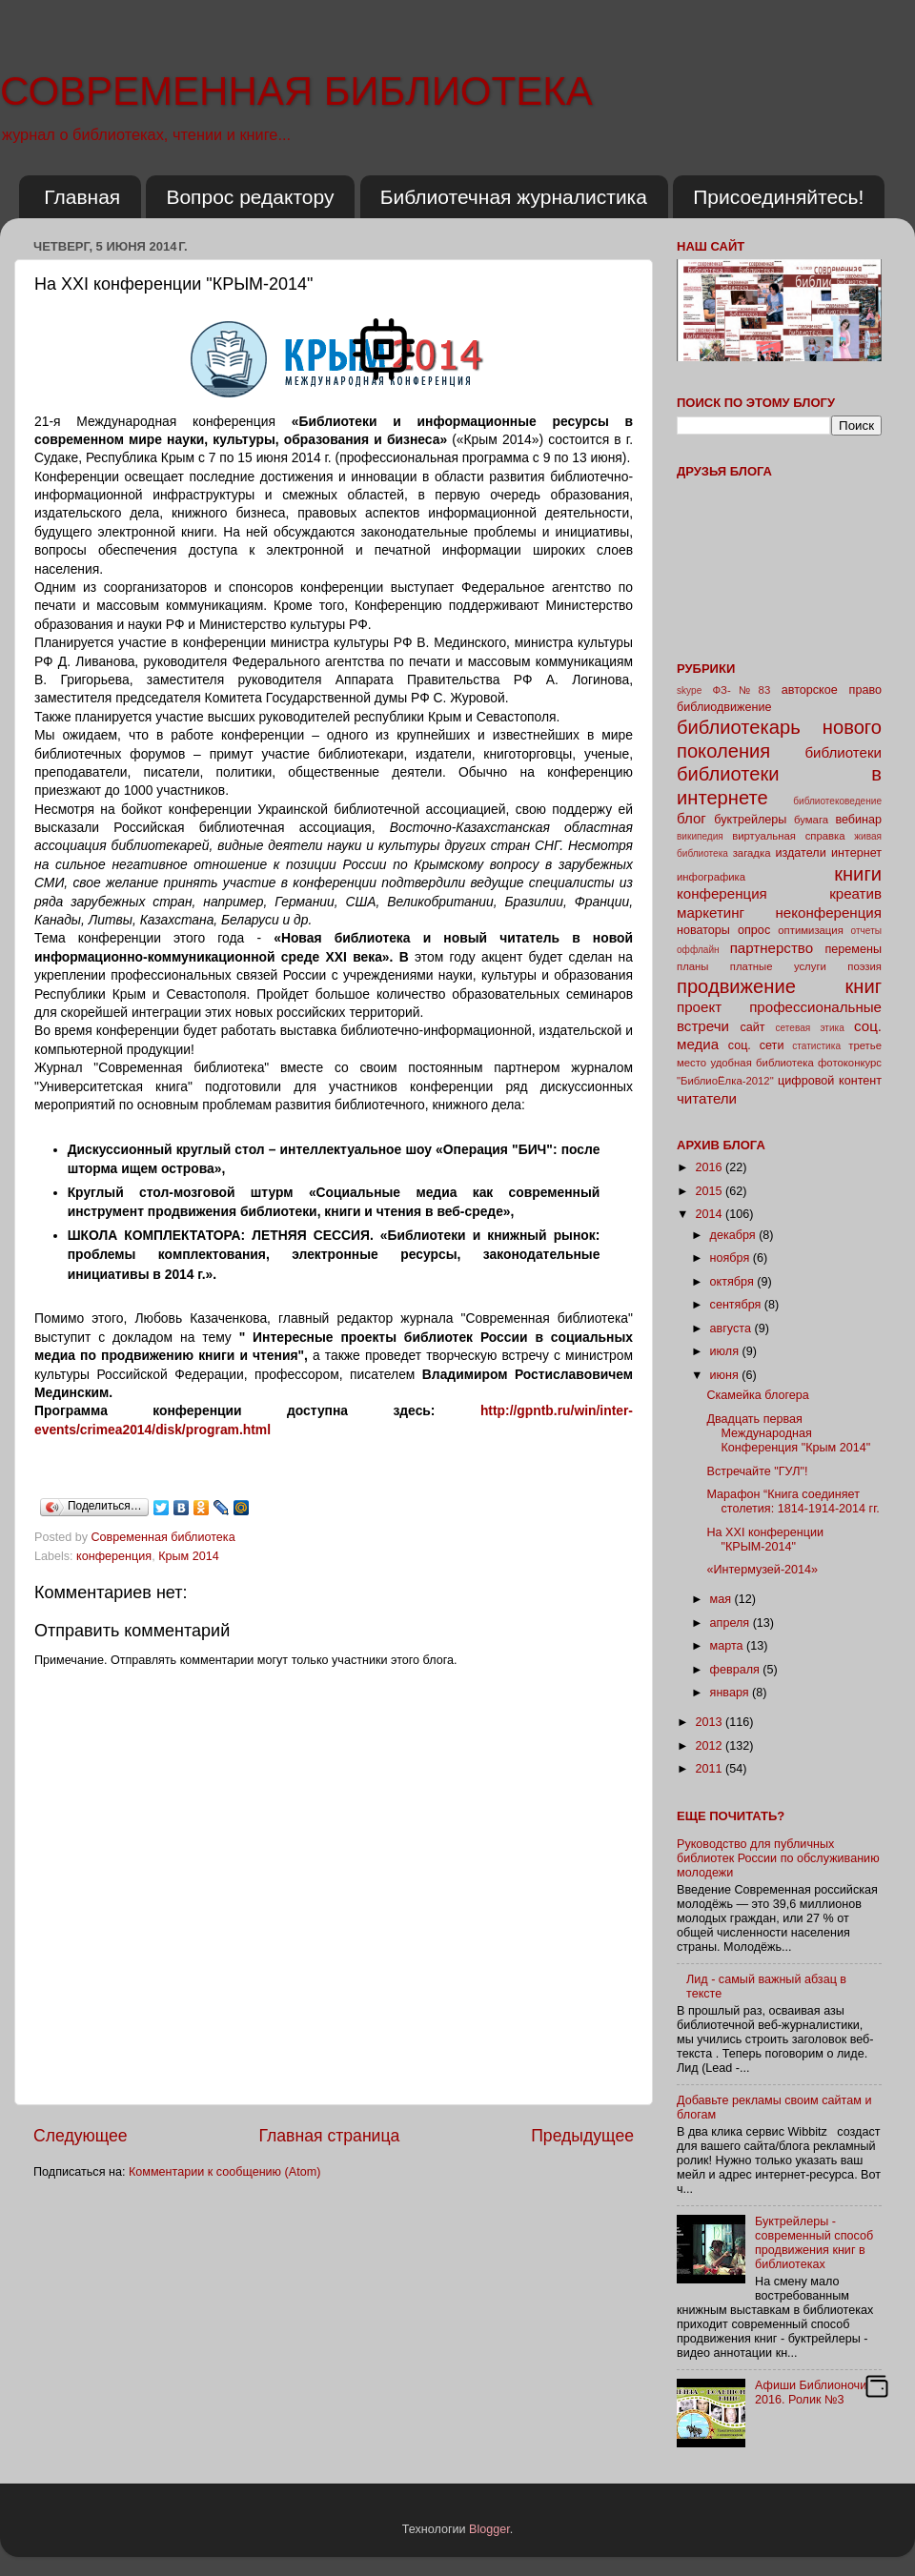  I want to click on access your wallet or payment methods, so click(877, 2386).